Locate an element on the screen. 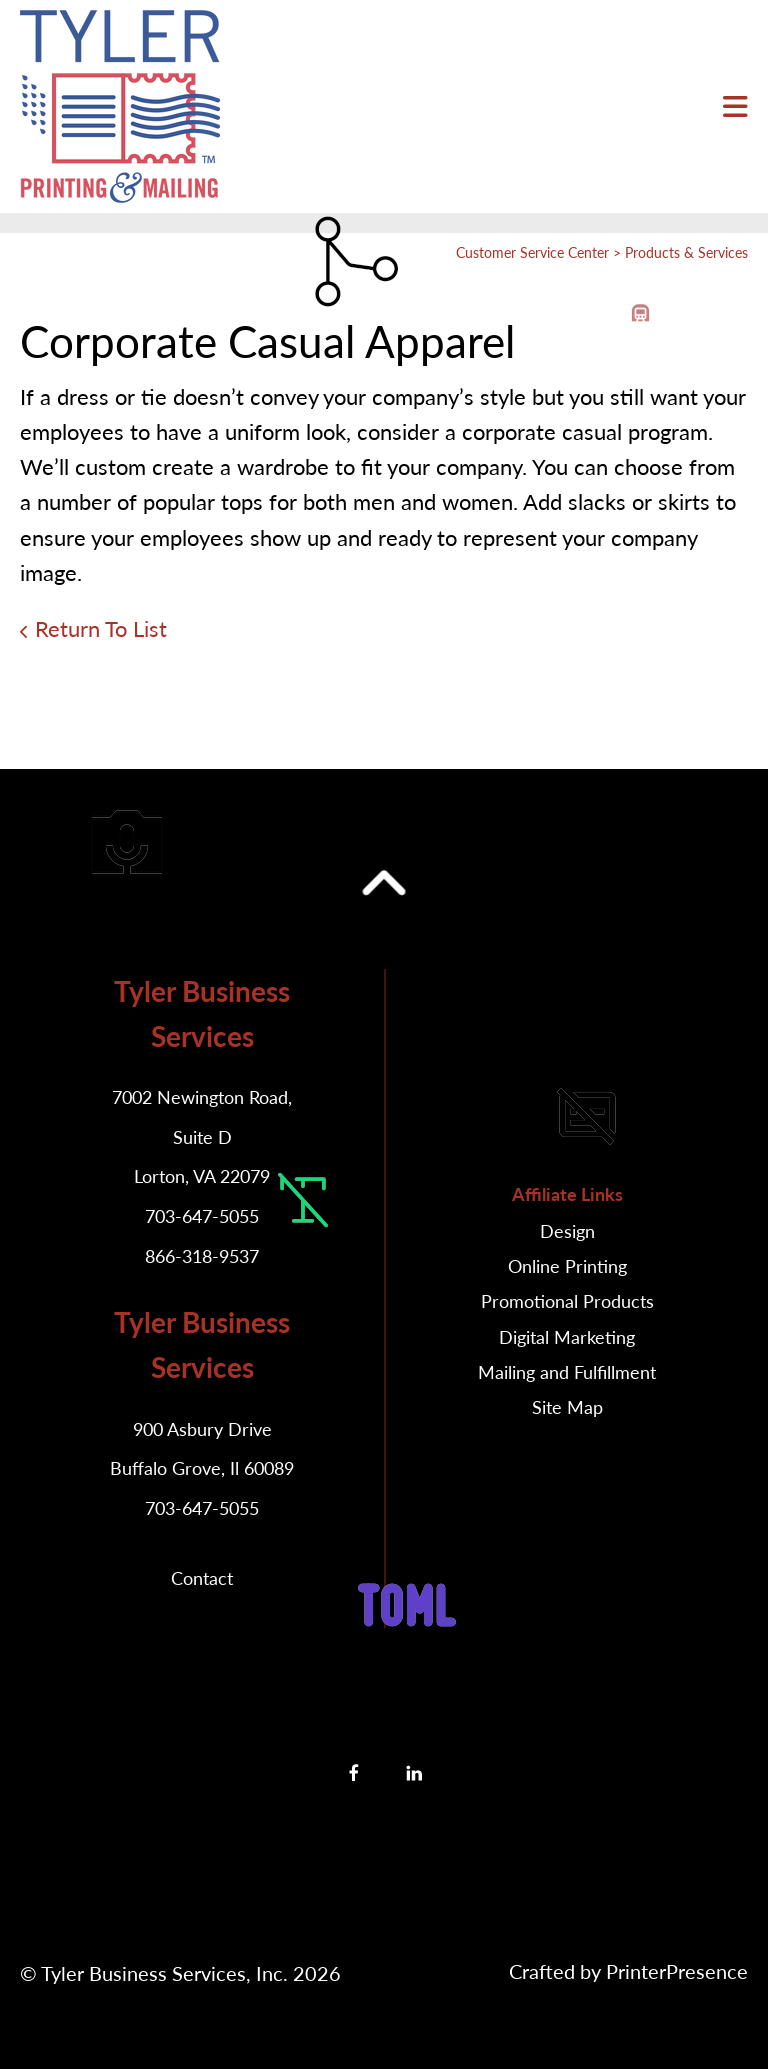  disable text formatting is located at coordinates (303, 1200).